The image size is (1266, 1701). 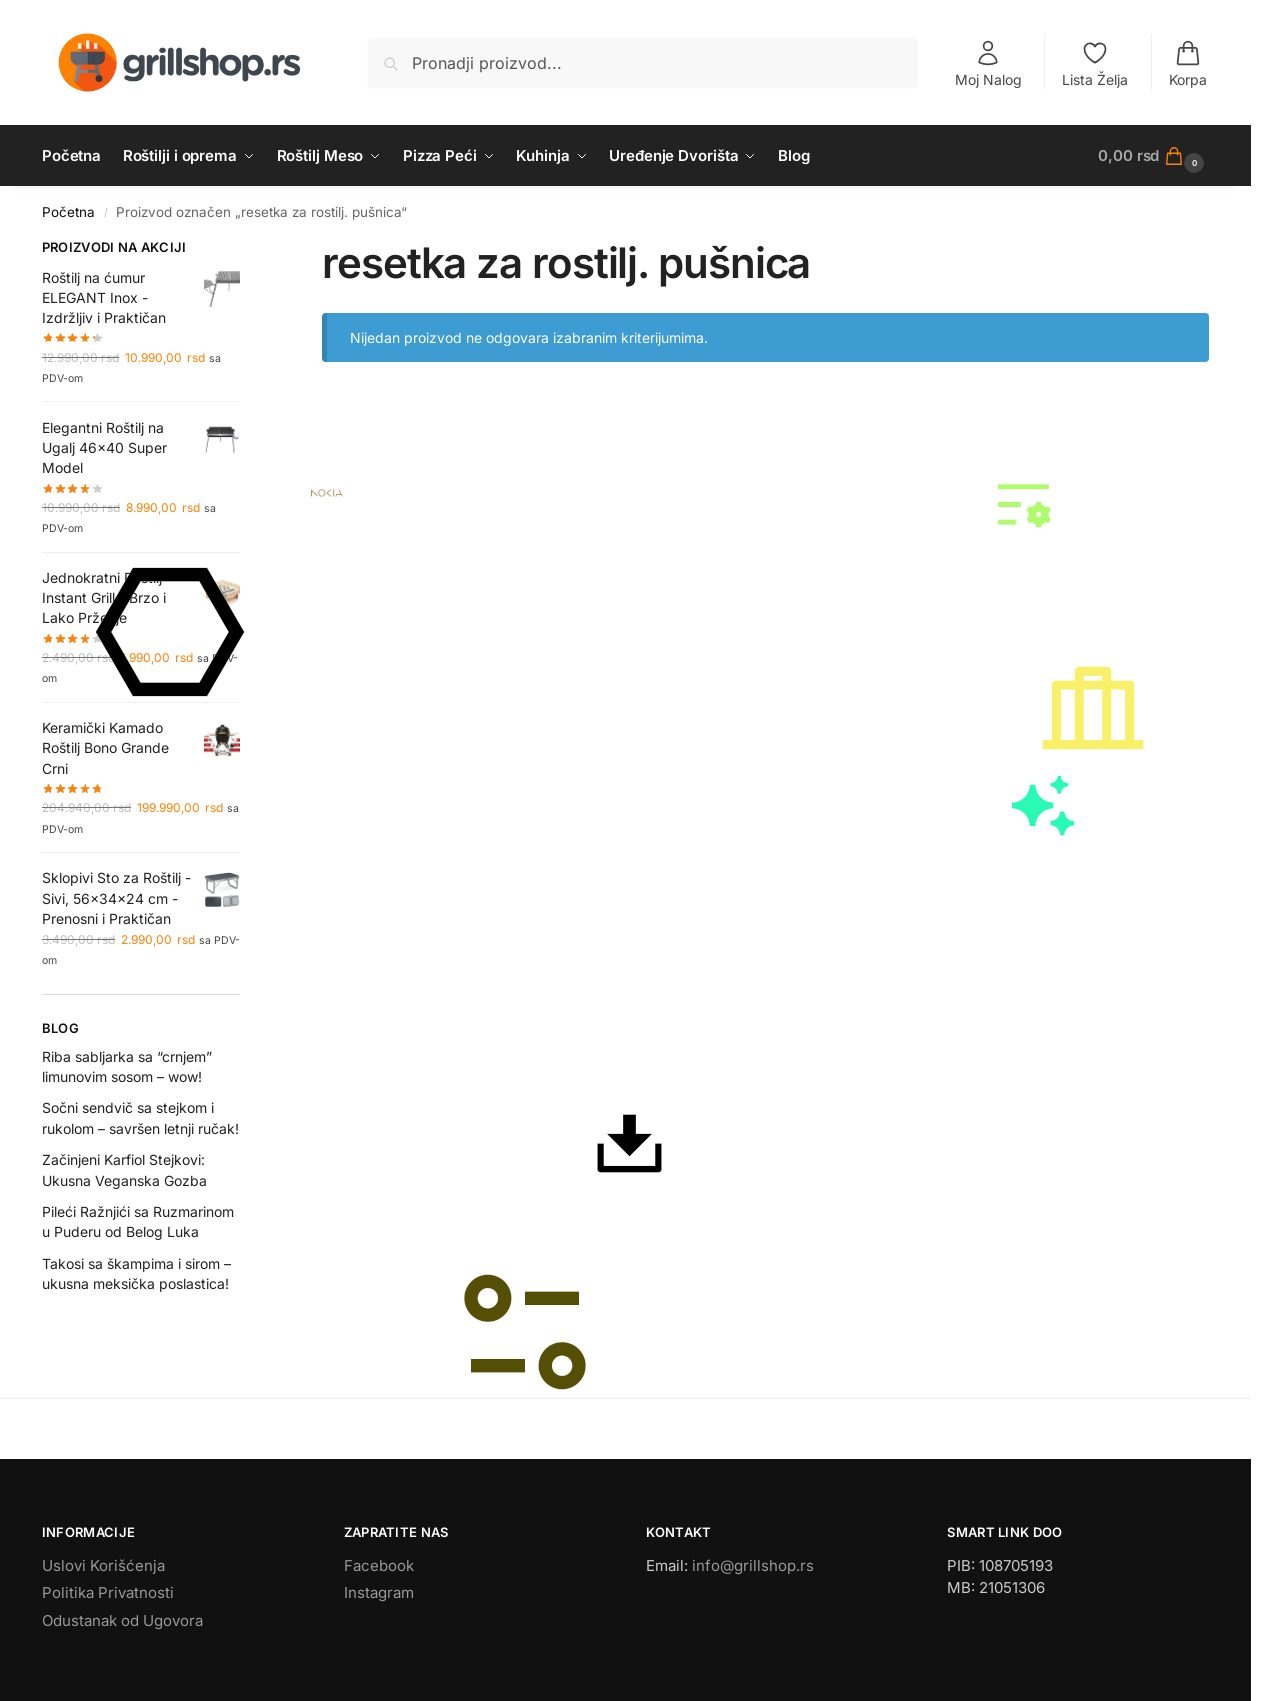 What do you see at coordinates (1093, 708) in the screenshot?
I see `luggage deposit or storage location` at bounding box center [1093, 708].